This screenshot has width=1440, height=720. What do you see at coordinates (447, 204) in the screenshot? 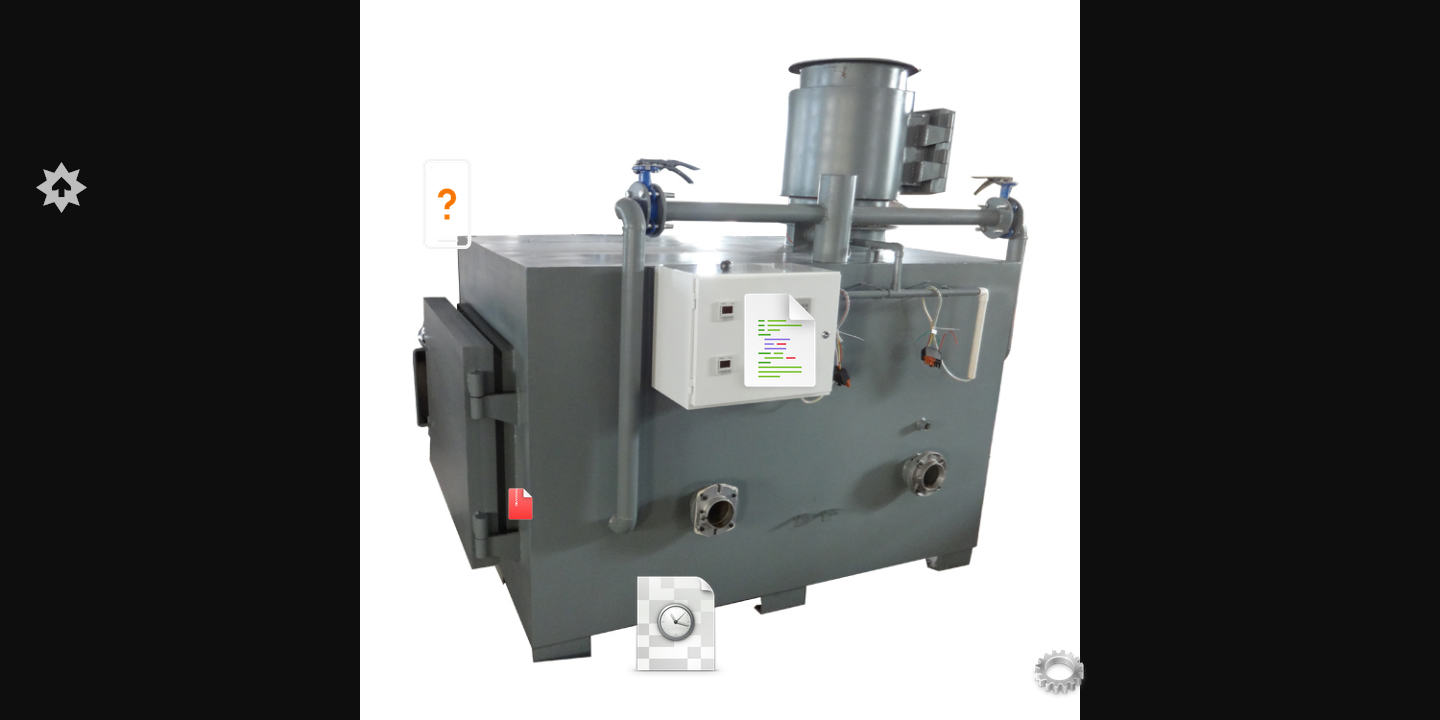
I see `indicates smartphone is disconnected or unpaired` at bounding box center [447, 204].